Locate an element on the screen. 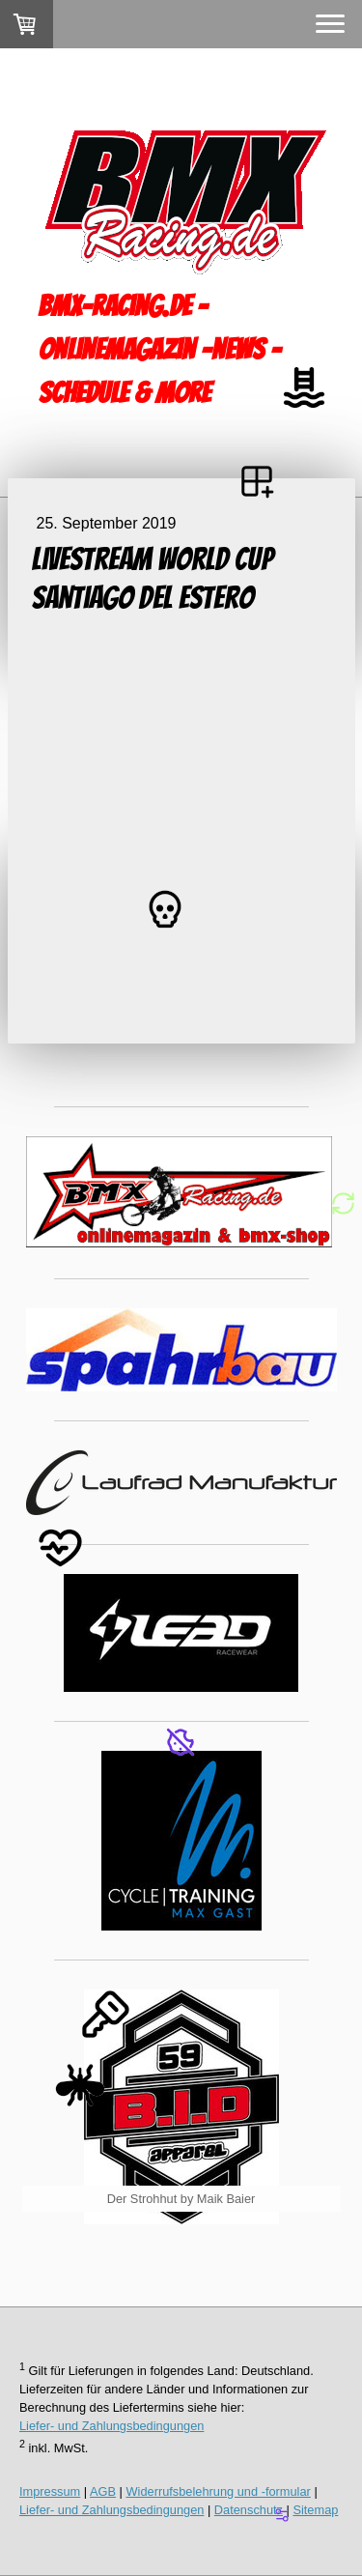  add a new widget or tile to dashboard is located at coordinates (257, 481).